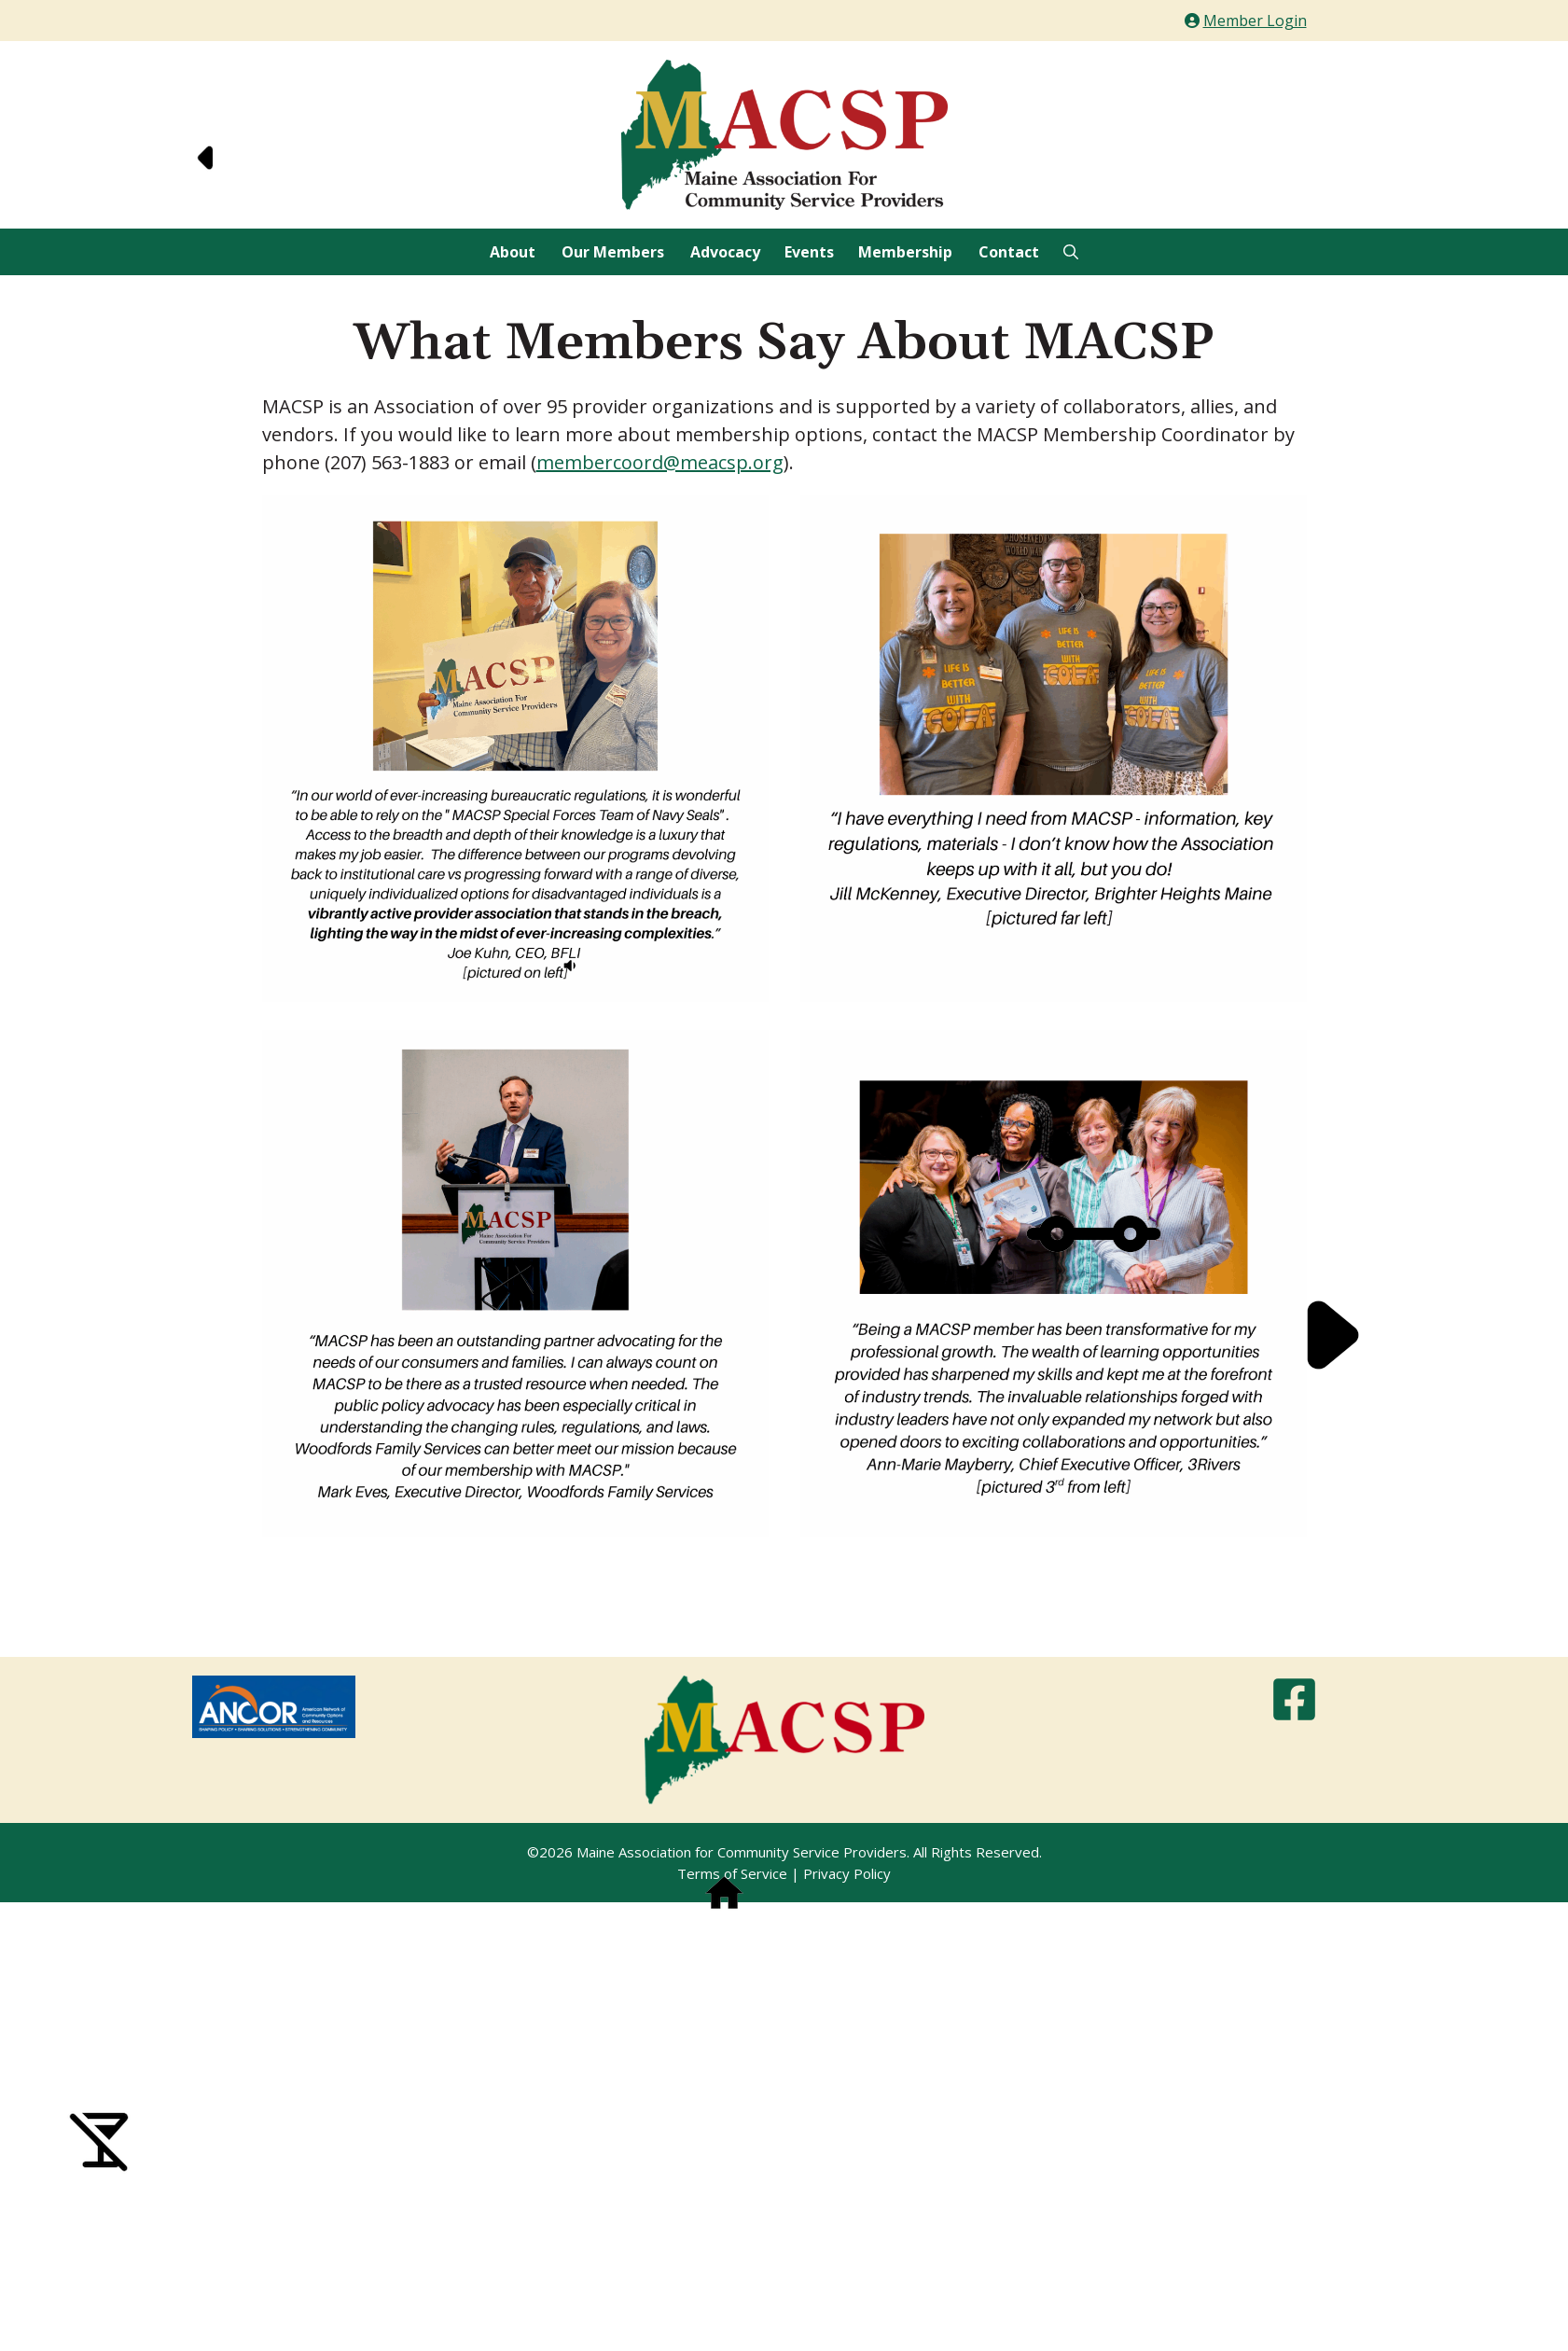 This screenshot has width=1568, height=2351. I want to click on go to next item or screen, so click(1327, 1335).